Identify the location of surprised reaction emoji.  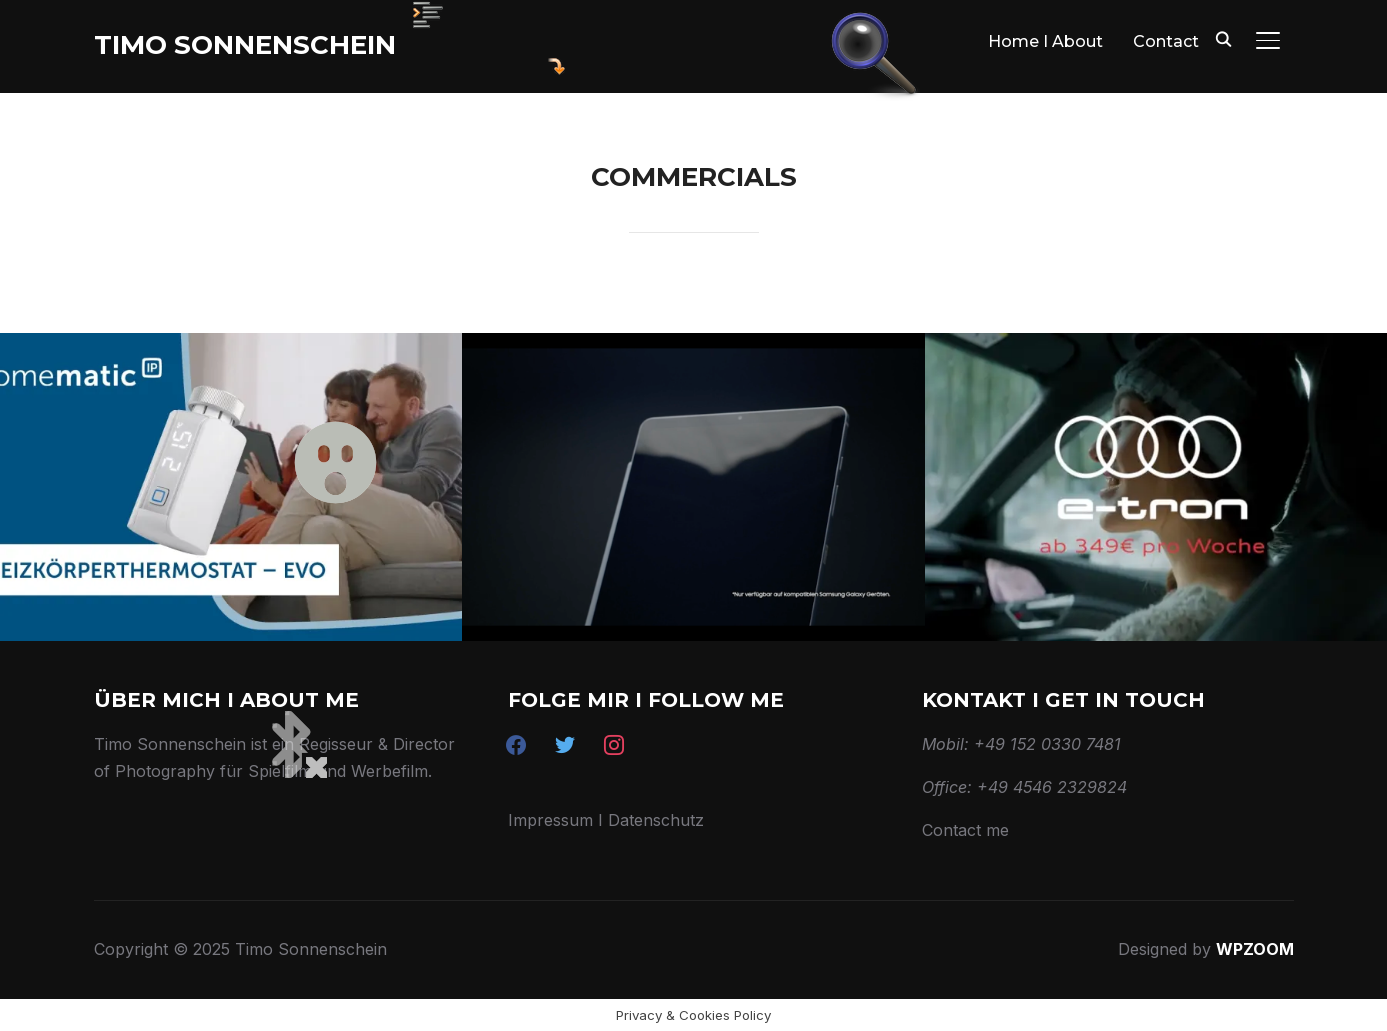
(335, 462).